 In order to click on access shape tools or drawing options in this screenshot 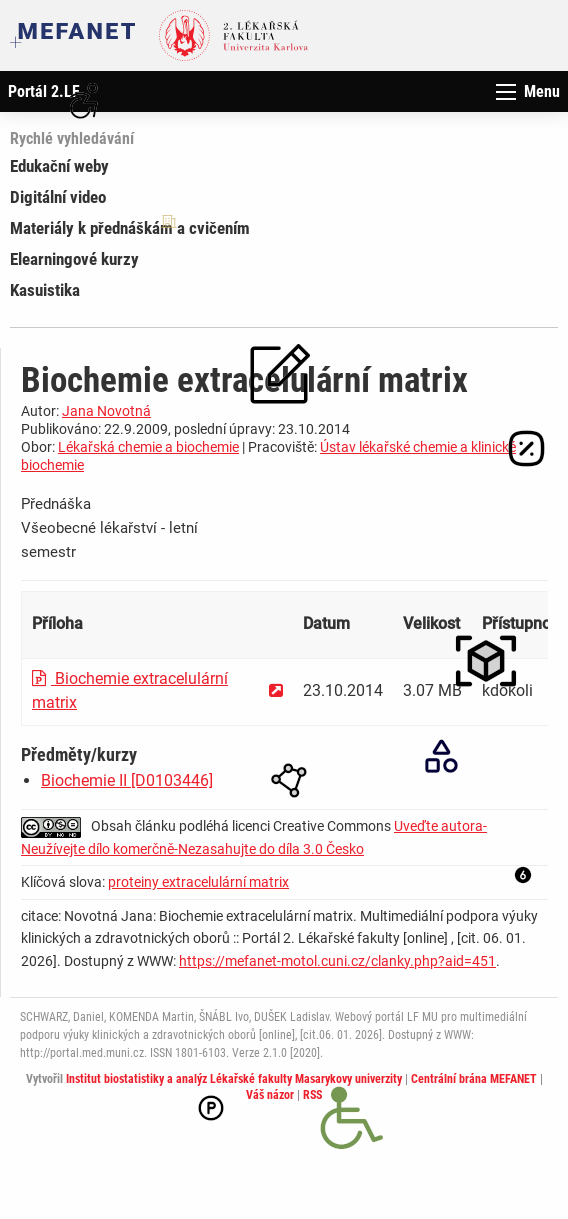, I will do `click(441, 756)`.